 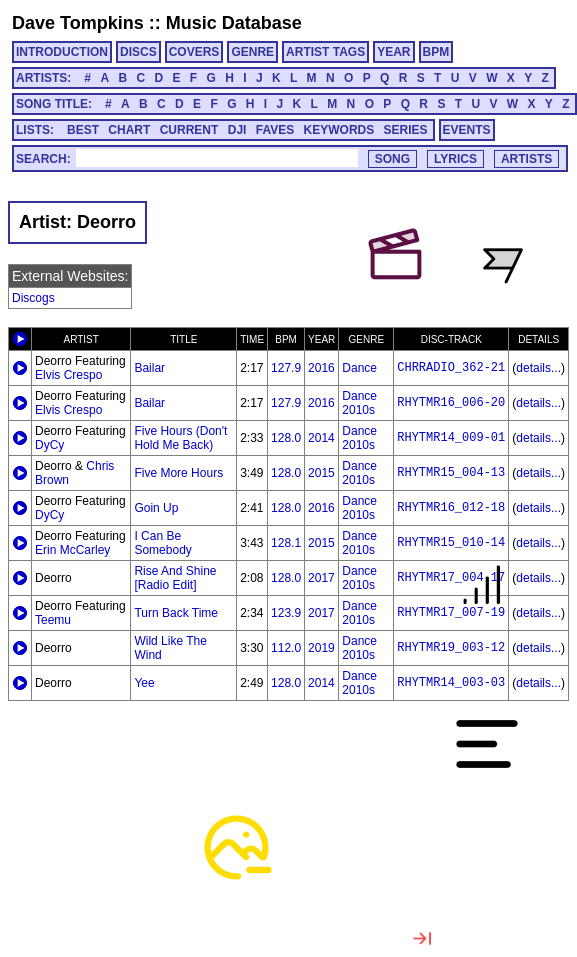 What do you see at coordinates (489, 582) in the screenshot?
I see `indicates strong cellular network signal` at bounding box center [489, 582].